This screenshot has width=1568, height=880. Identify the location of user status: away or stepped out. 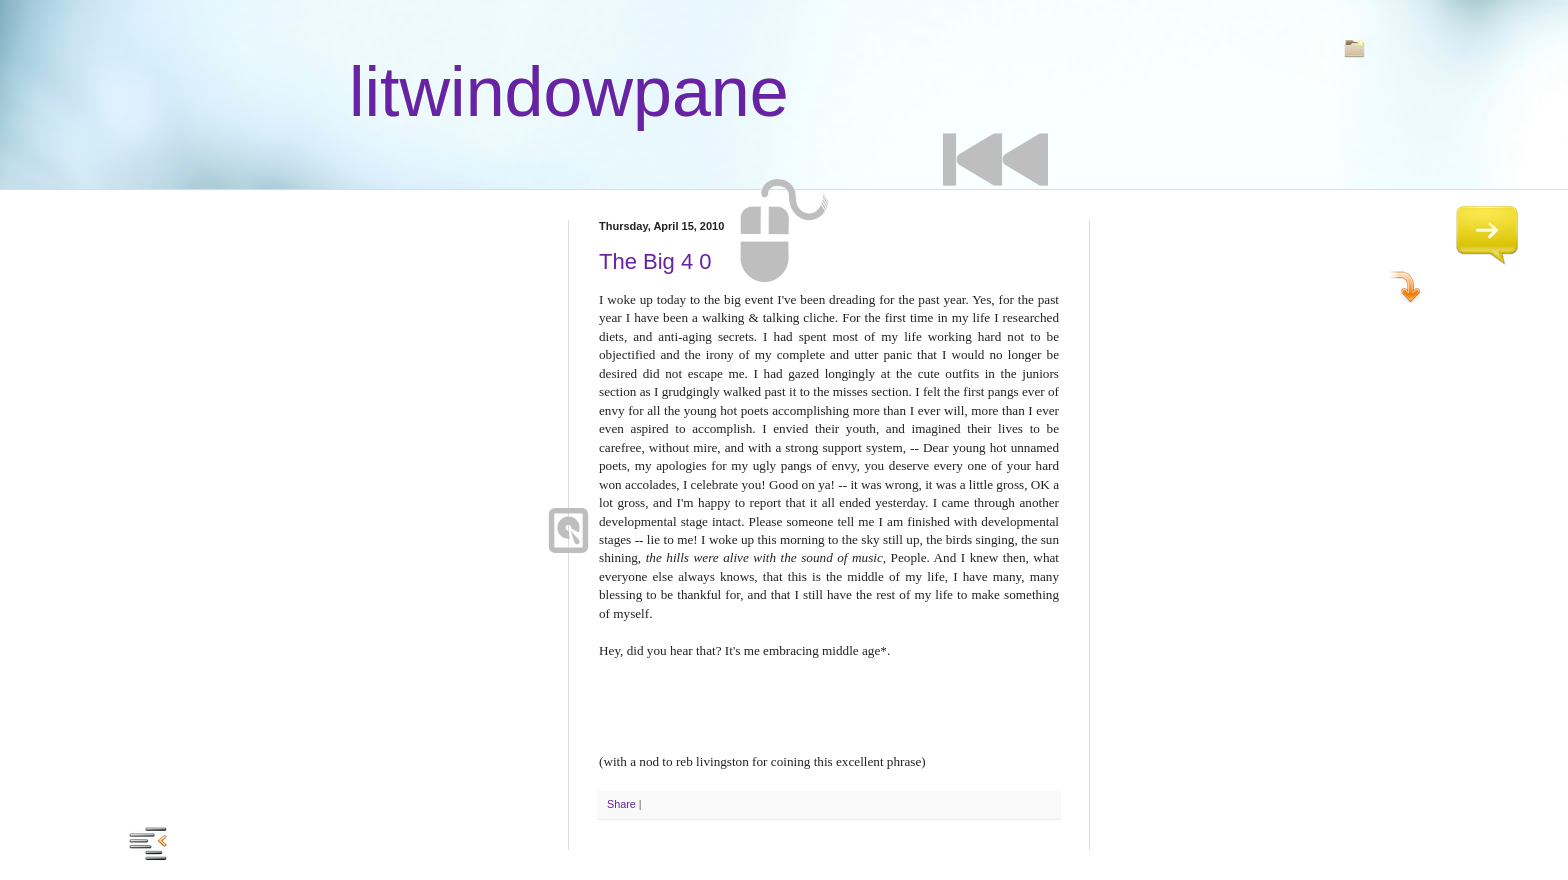
(1487, 234).